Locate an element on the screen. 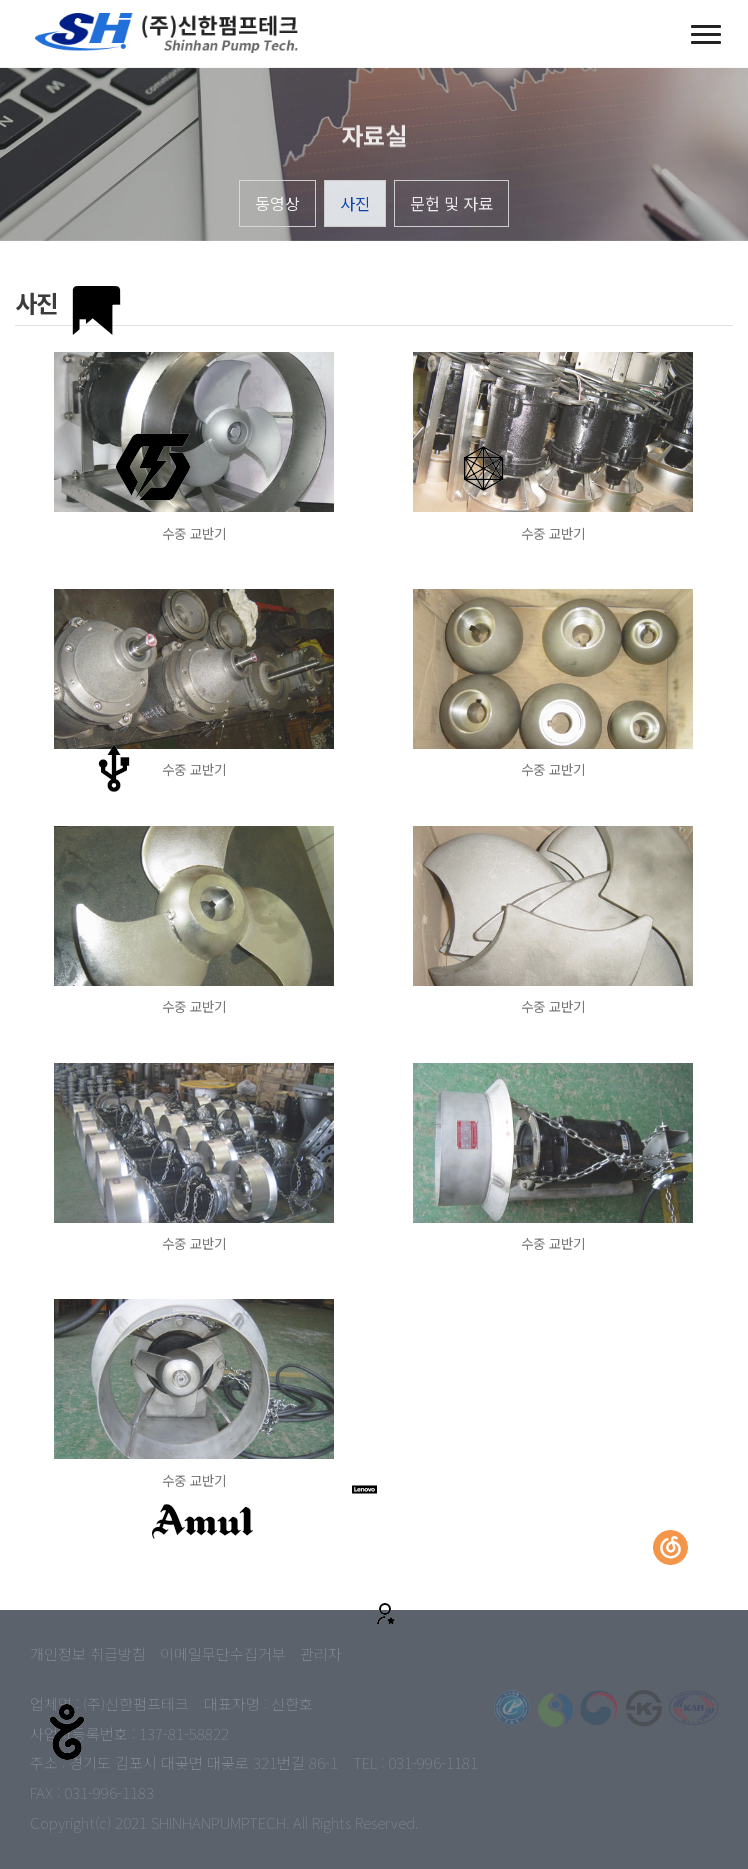 This screenshot has width=748, height=1869. OpenJS Foundation logo is located at coordinates (483, 468).